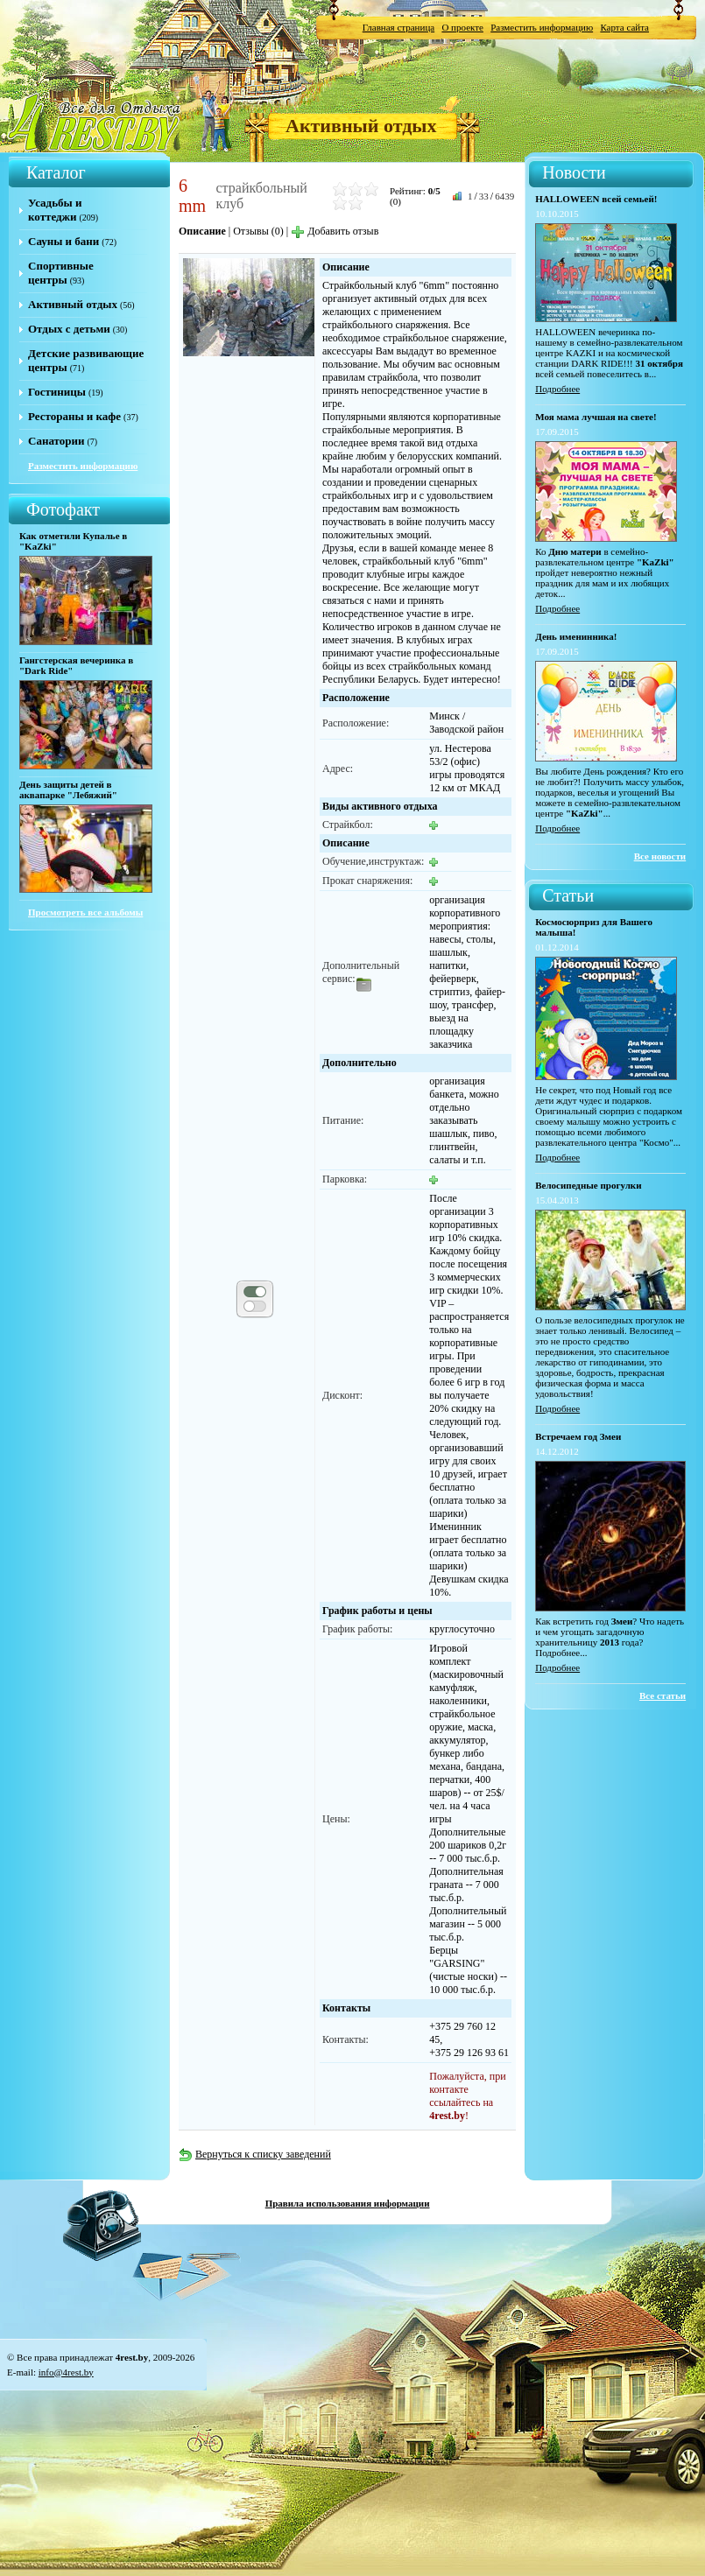  Describe the element at coordinates (363, 984) in the screenshot. I see `open file manager application` at that location.